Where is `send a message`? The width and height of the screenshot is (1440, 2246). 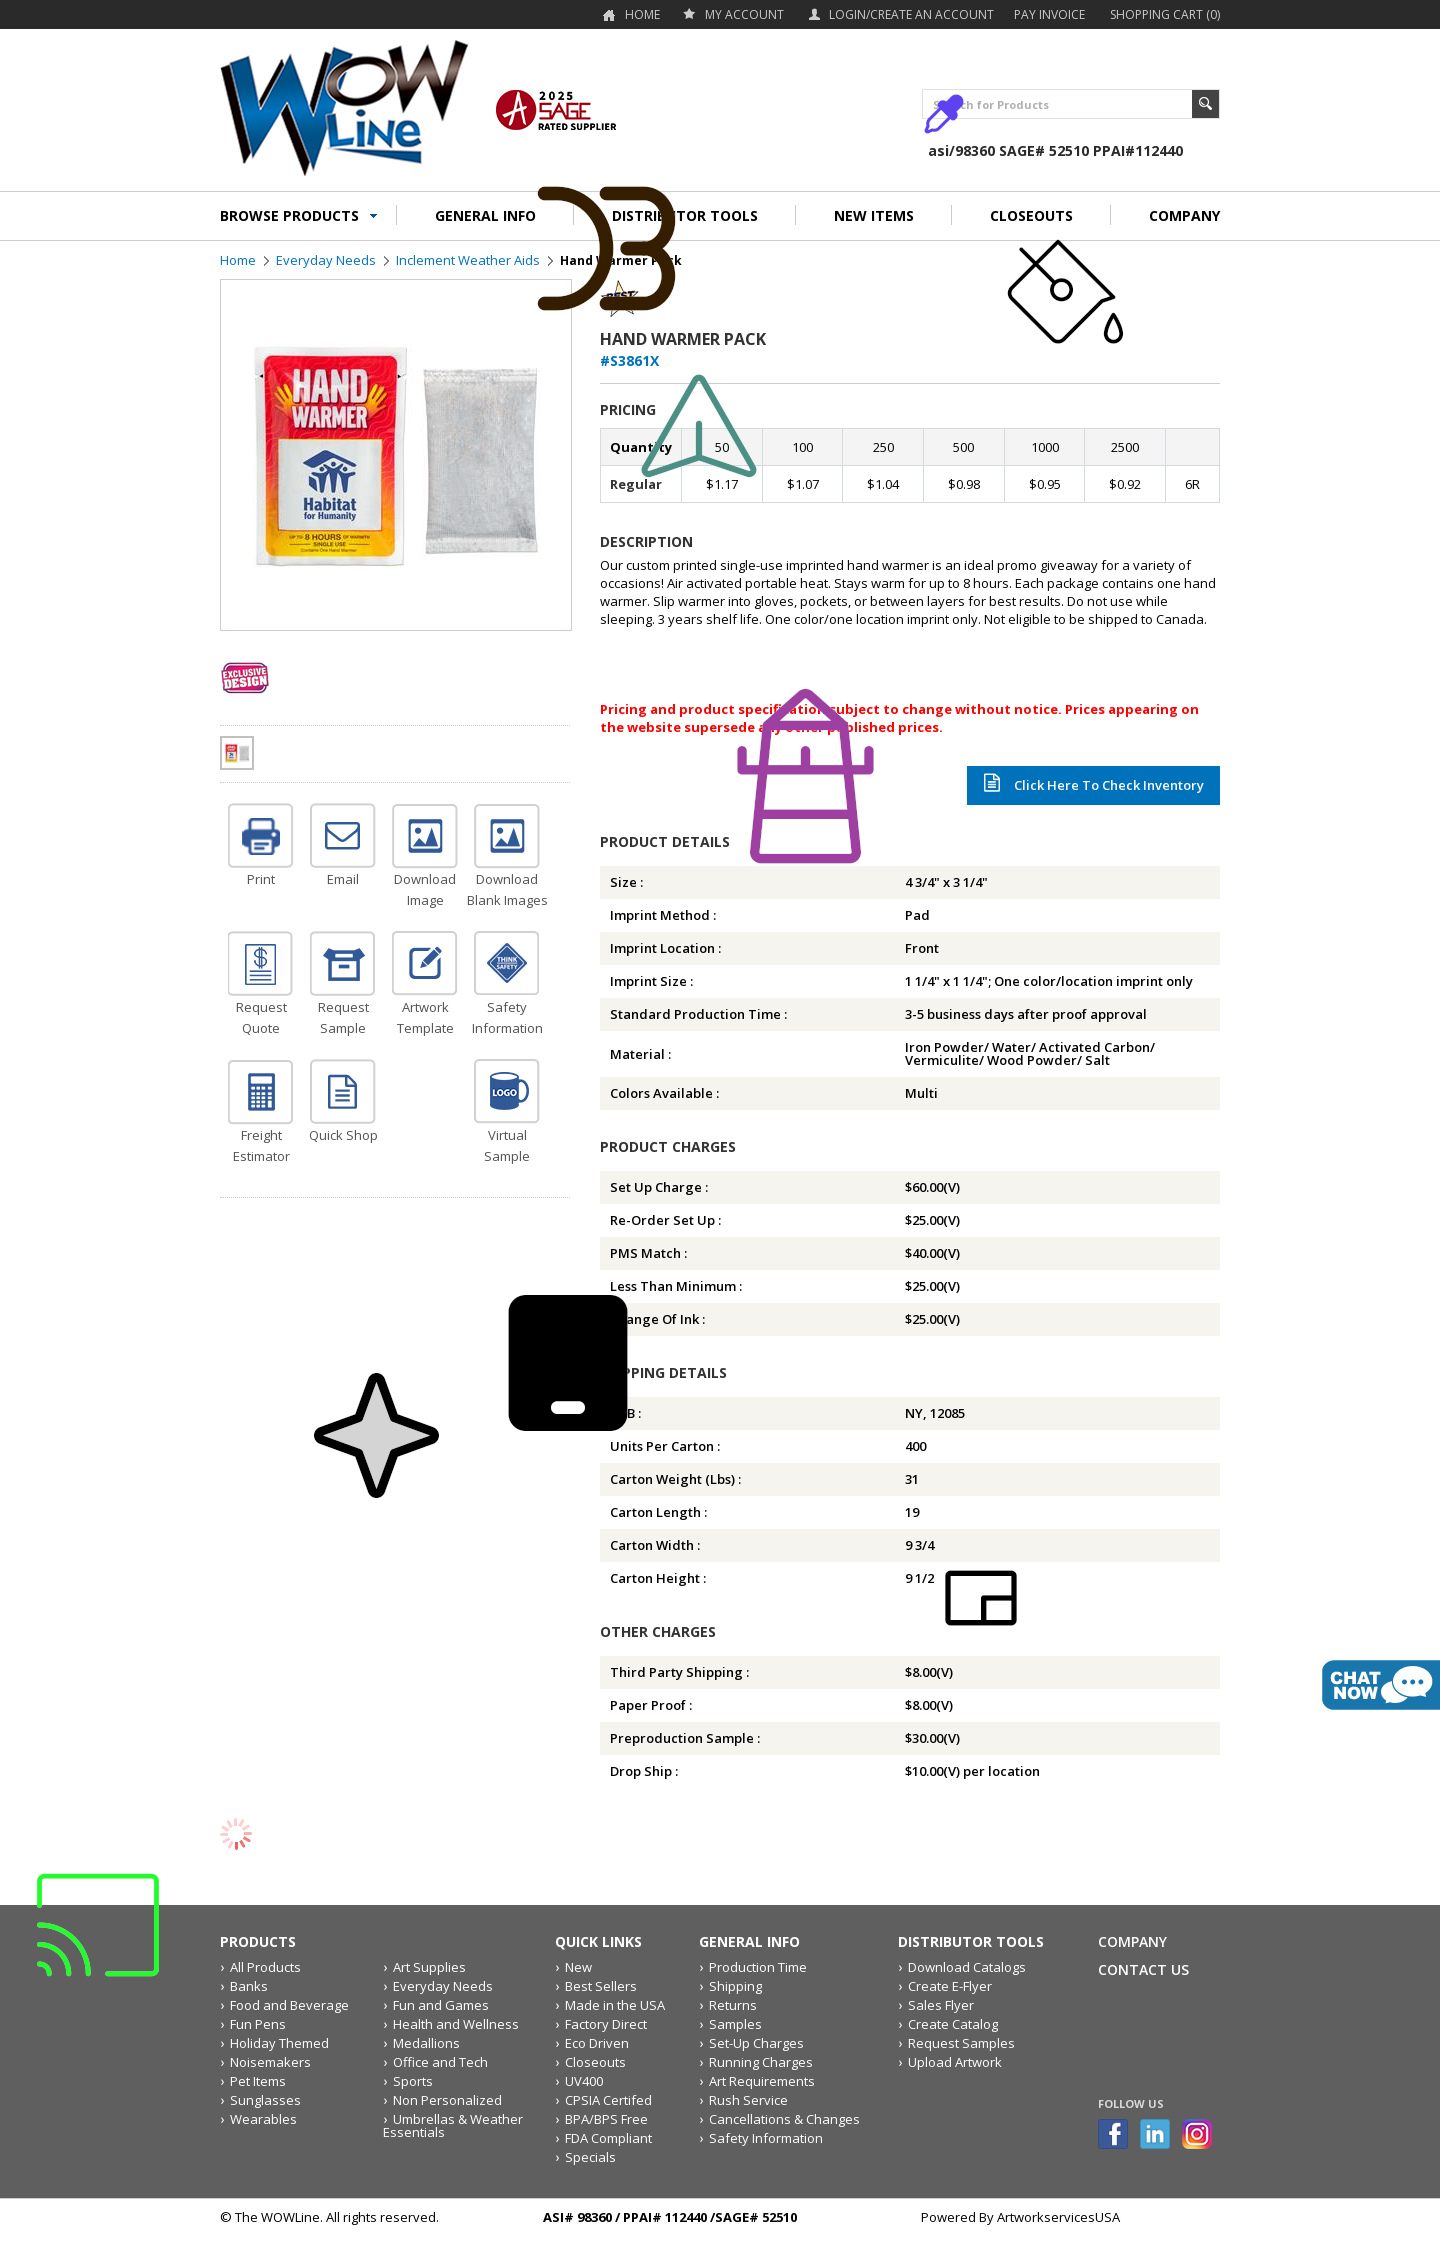 send a message is located at coordinates (699, 428).